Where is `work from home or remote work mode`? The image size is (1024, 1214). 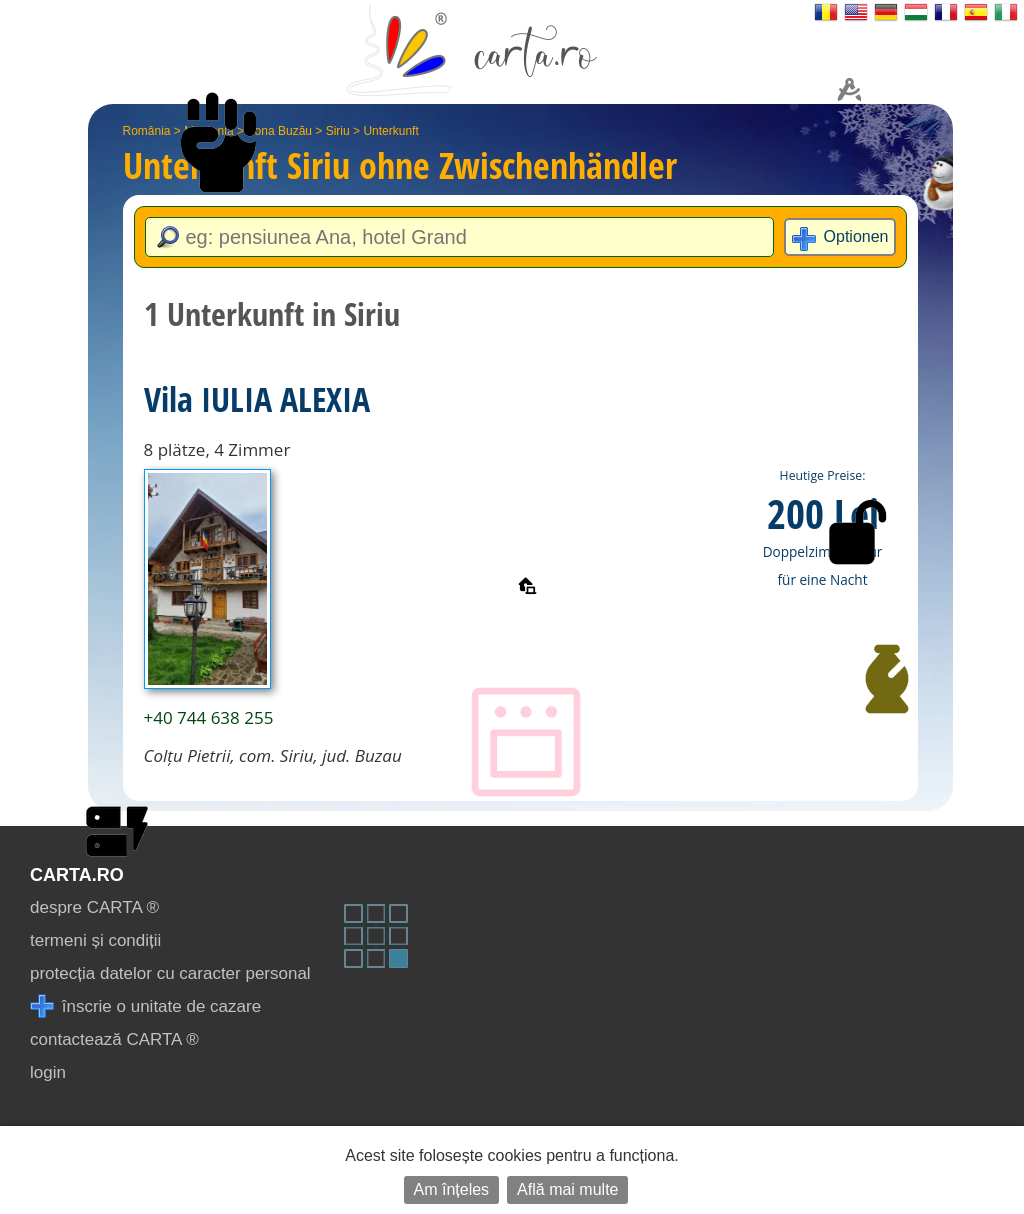 work from home or remote work mode is located at coordinates (527, 585).